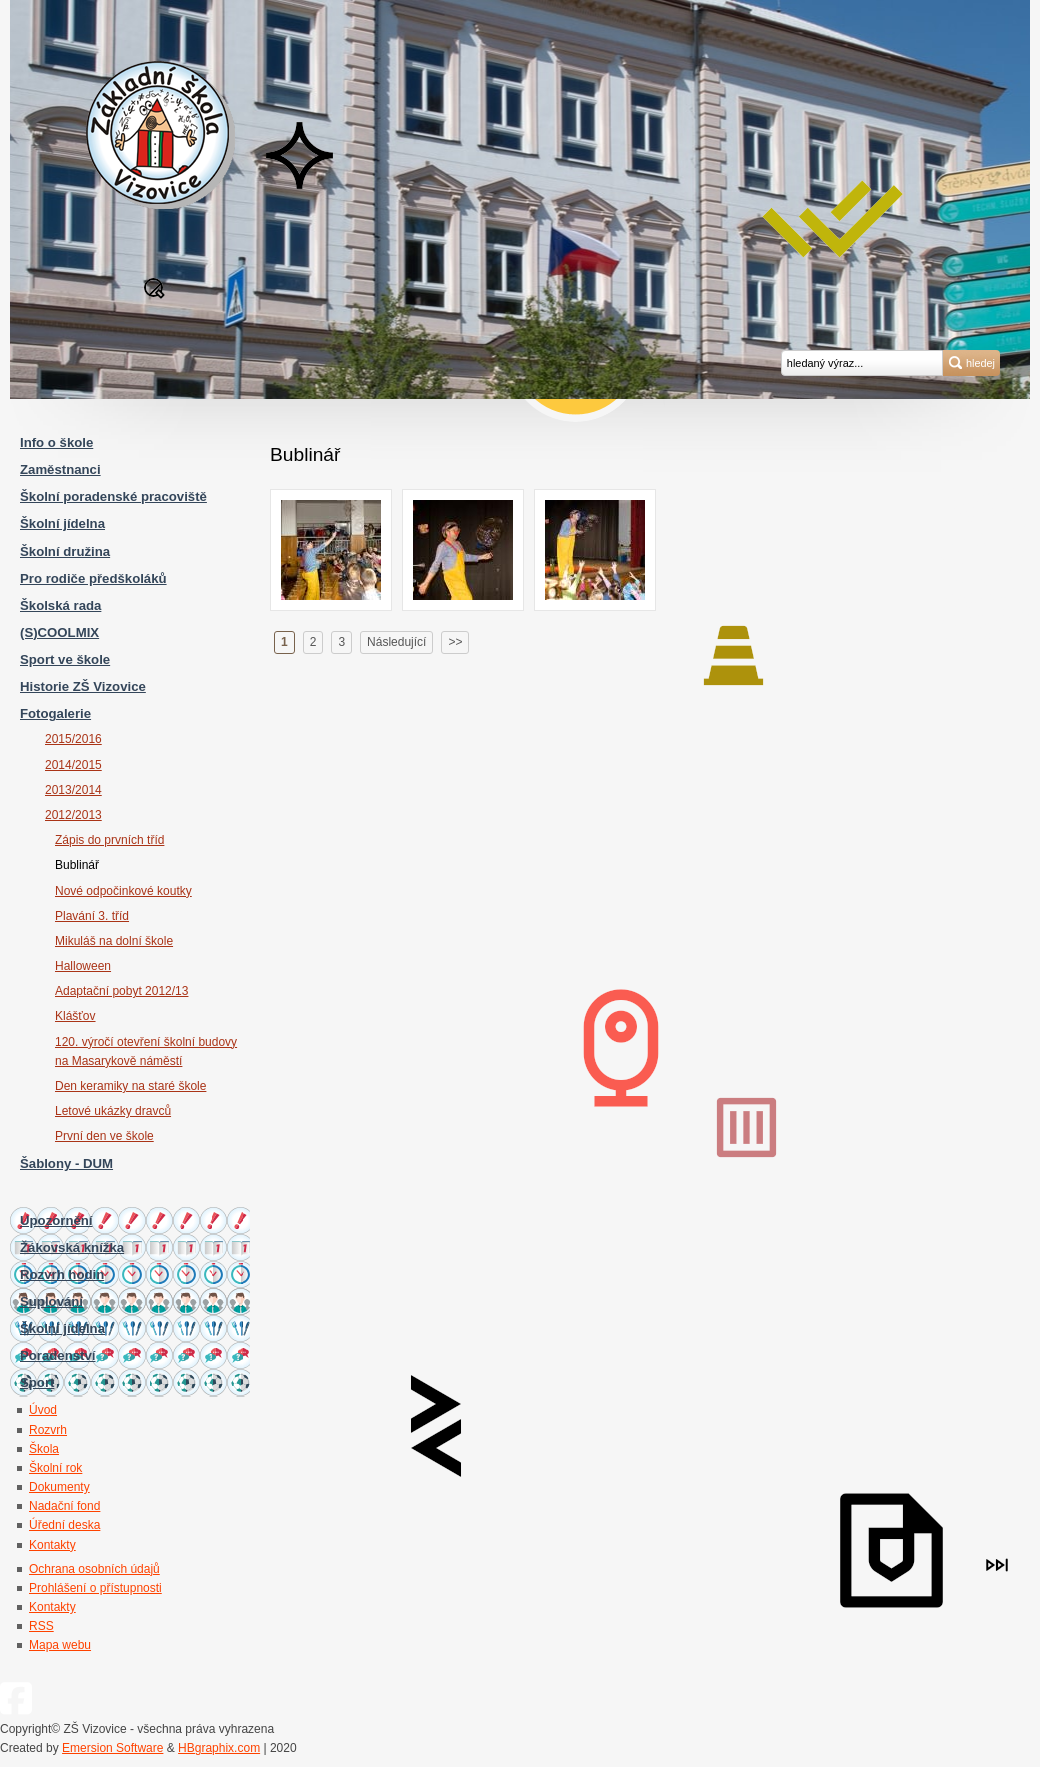  What do you see at coordinates (299, 155) in the screenshot?
I see `indicates bright or sunny weather conditions` at bounding box center [299, 155].